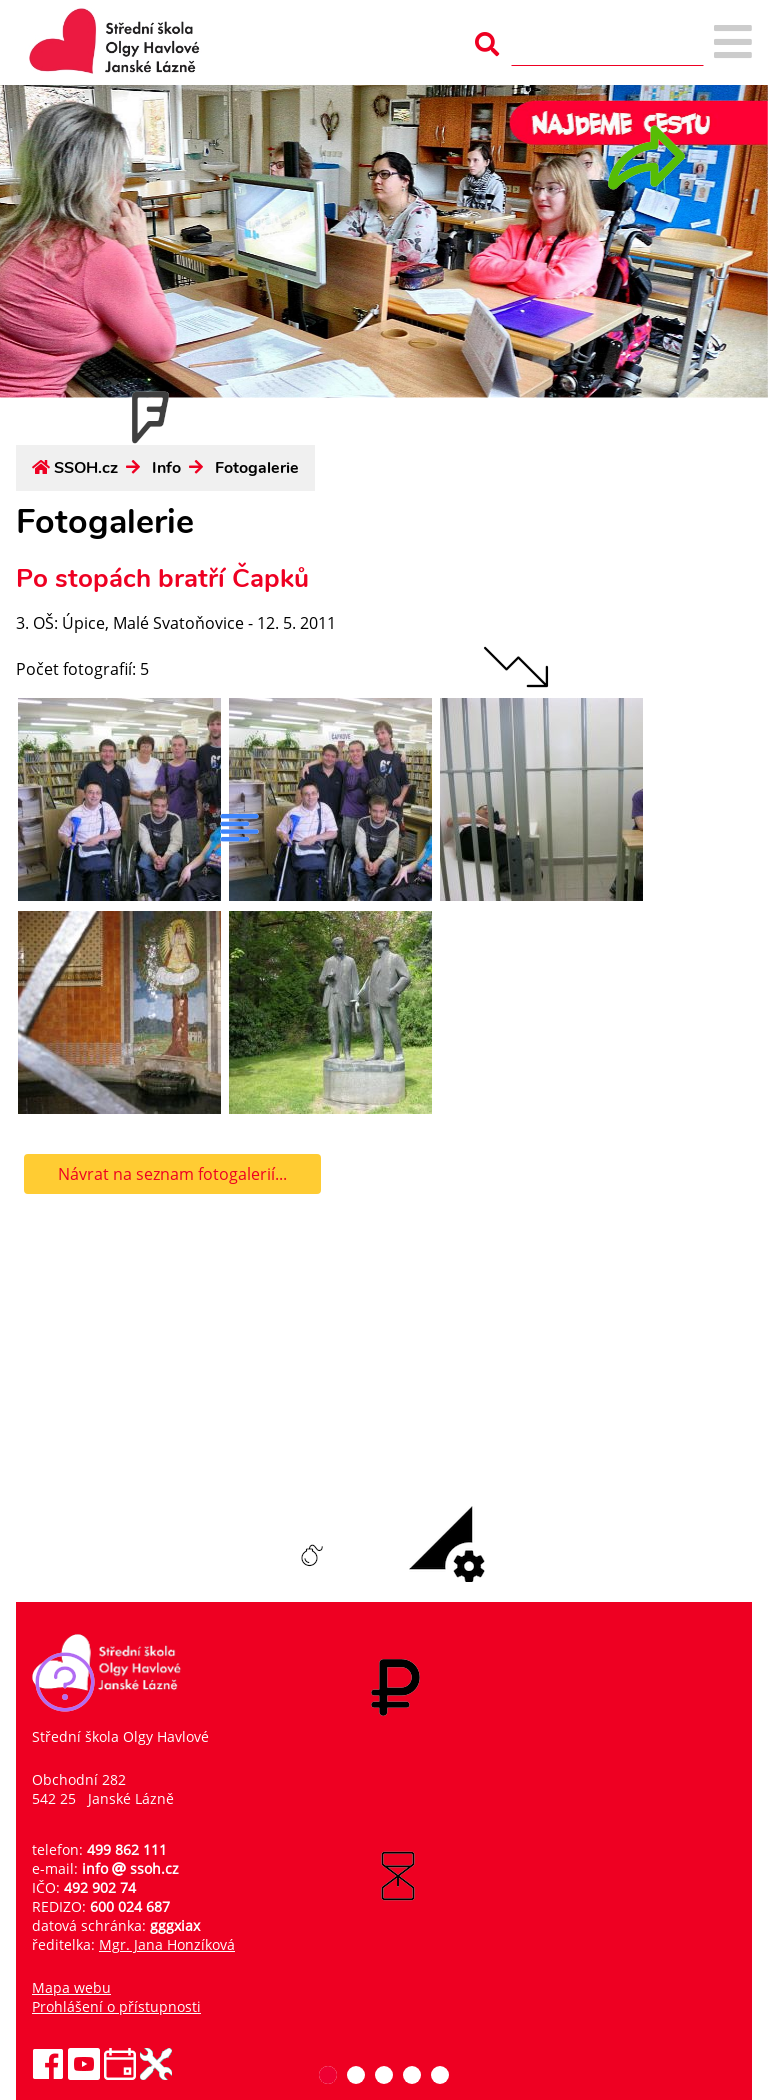 Image resolution: width=768 pixels, height=2100 pixels. I want to click on share content with others, so click(646, 161).